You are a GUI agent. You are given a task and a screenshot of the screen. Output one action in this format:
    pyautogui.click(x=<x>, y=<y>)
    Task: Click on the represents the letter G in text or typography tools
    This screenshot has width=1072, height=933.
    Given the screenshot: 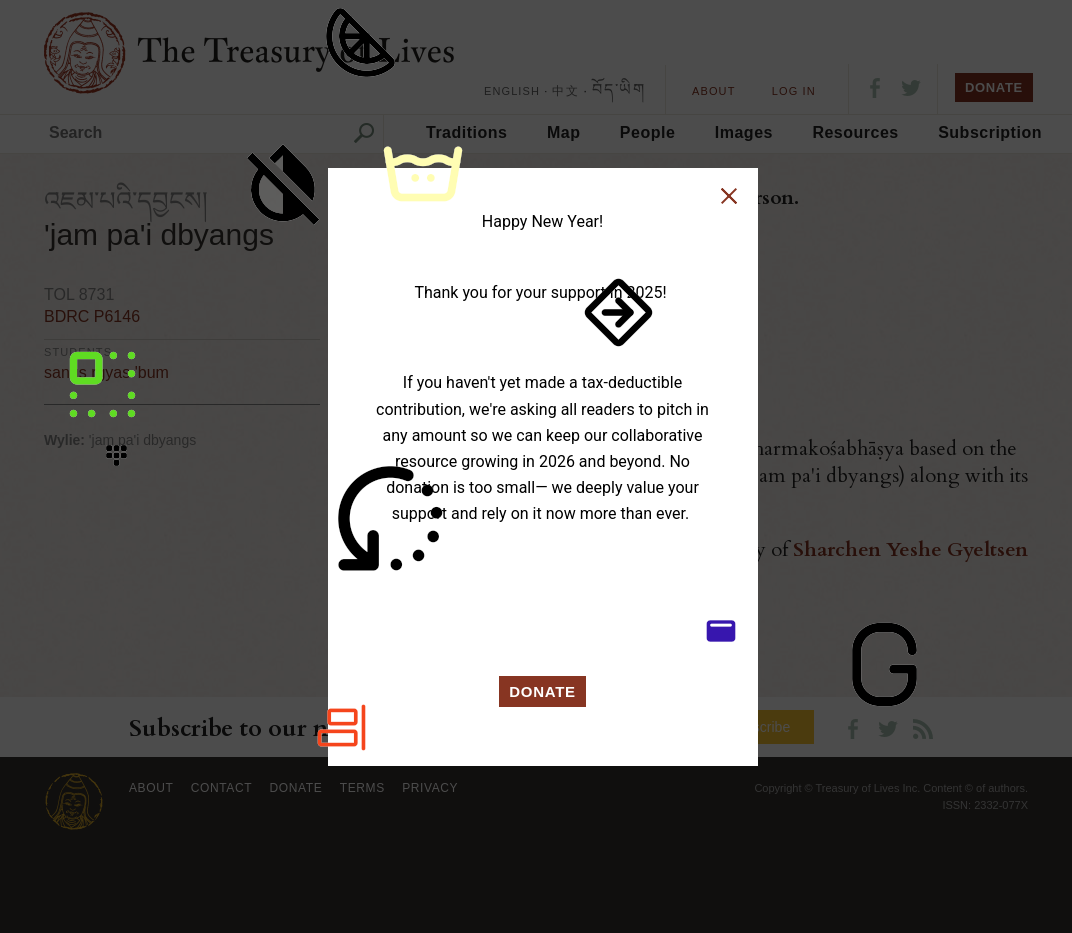 What is the action you would take?
    pyautogui.click(x=884, y=664)
    